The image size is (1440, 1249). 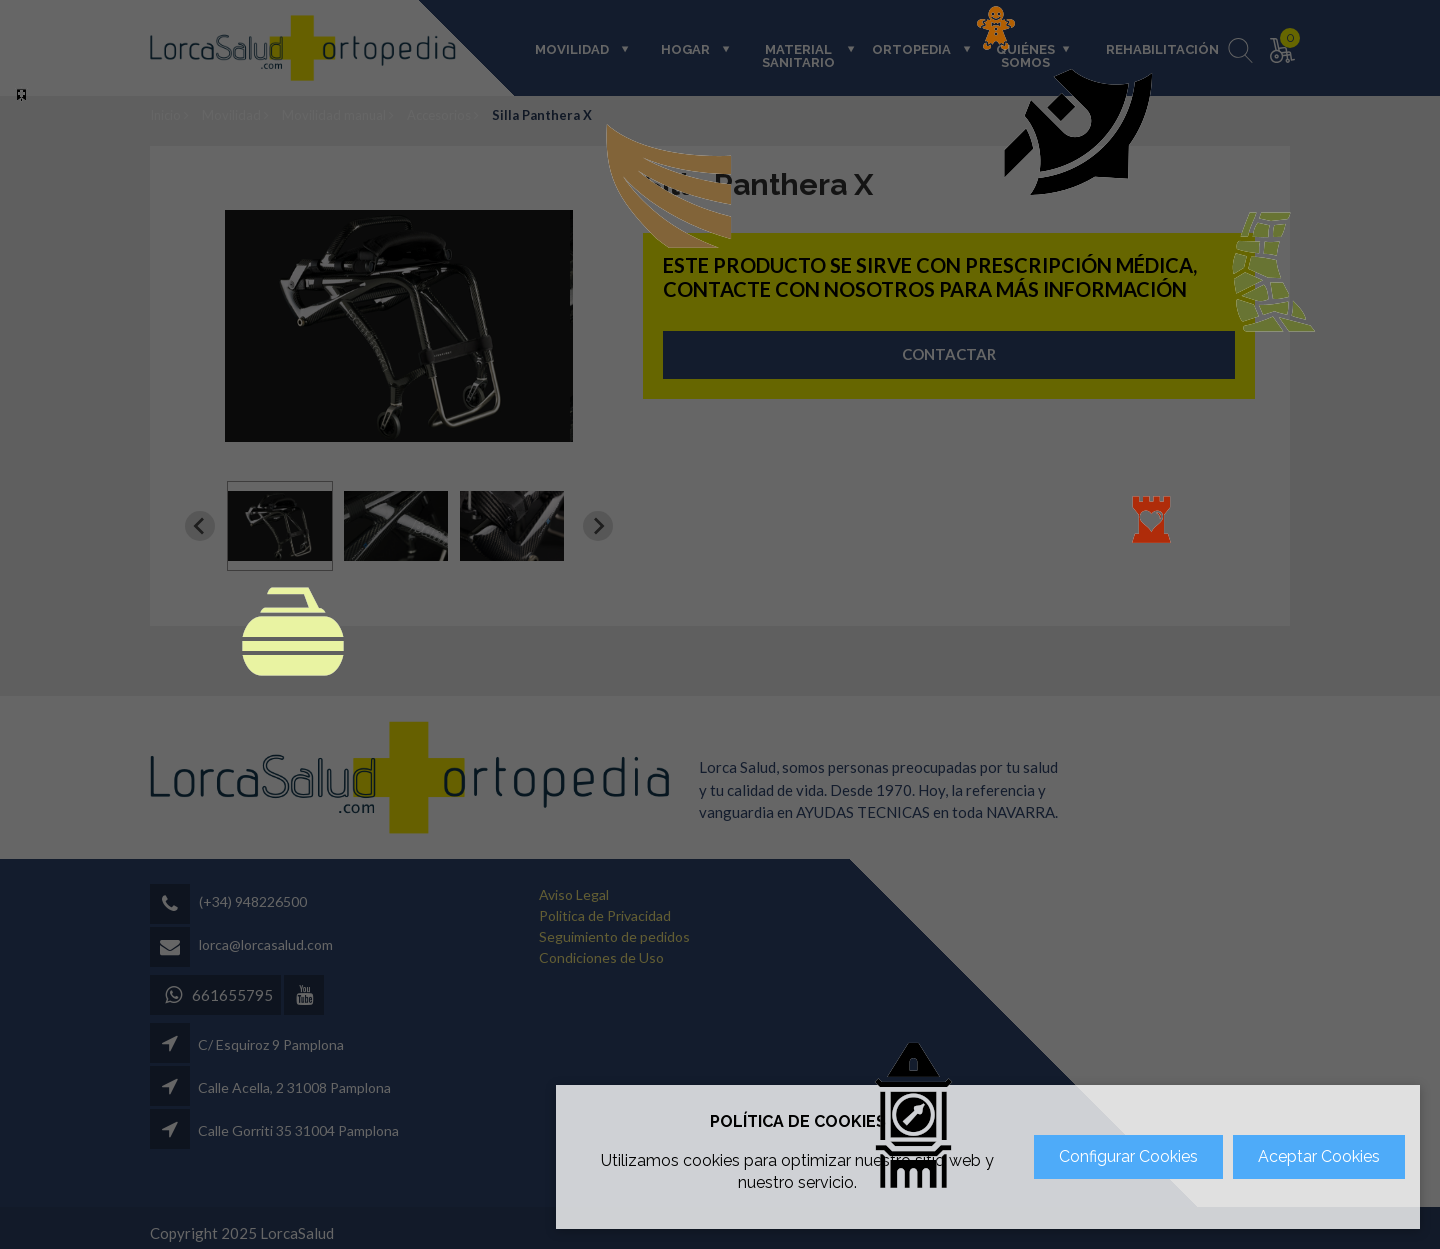 What do you see at coordinates (1078, 140) in the screenshot?
I see `select halberd weapon in game inventory` at bounding box center [1078, 140].